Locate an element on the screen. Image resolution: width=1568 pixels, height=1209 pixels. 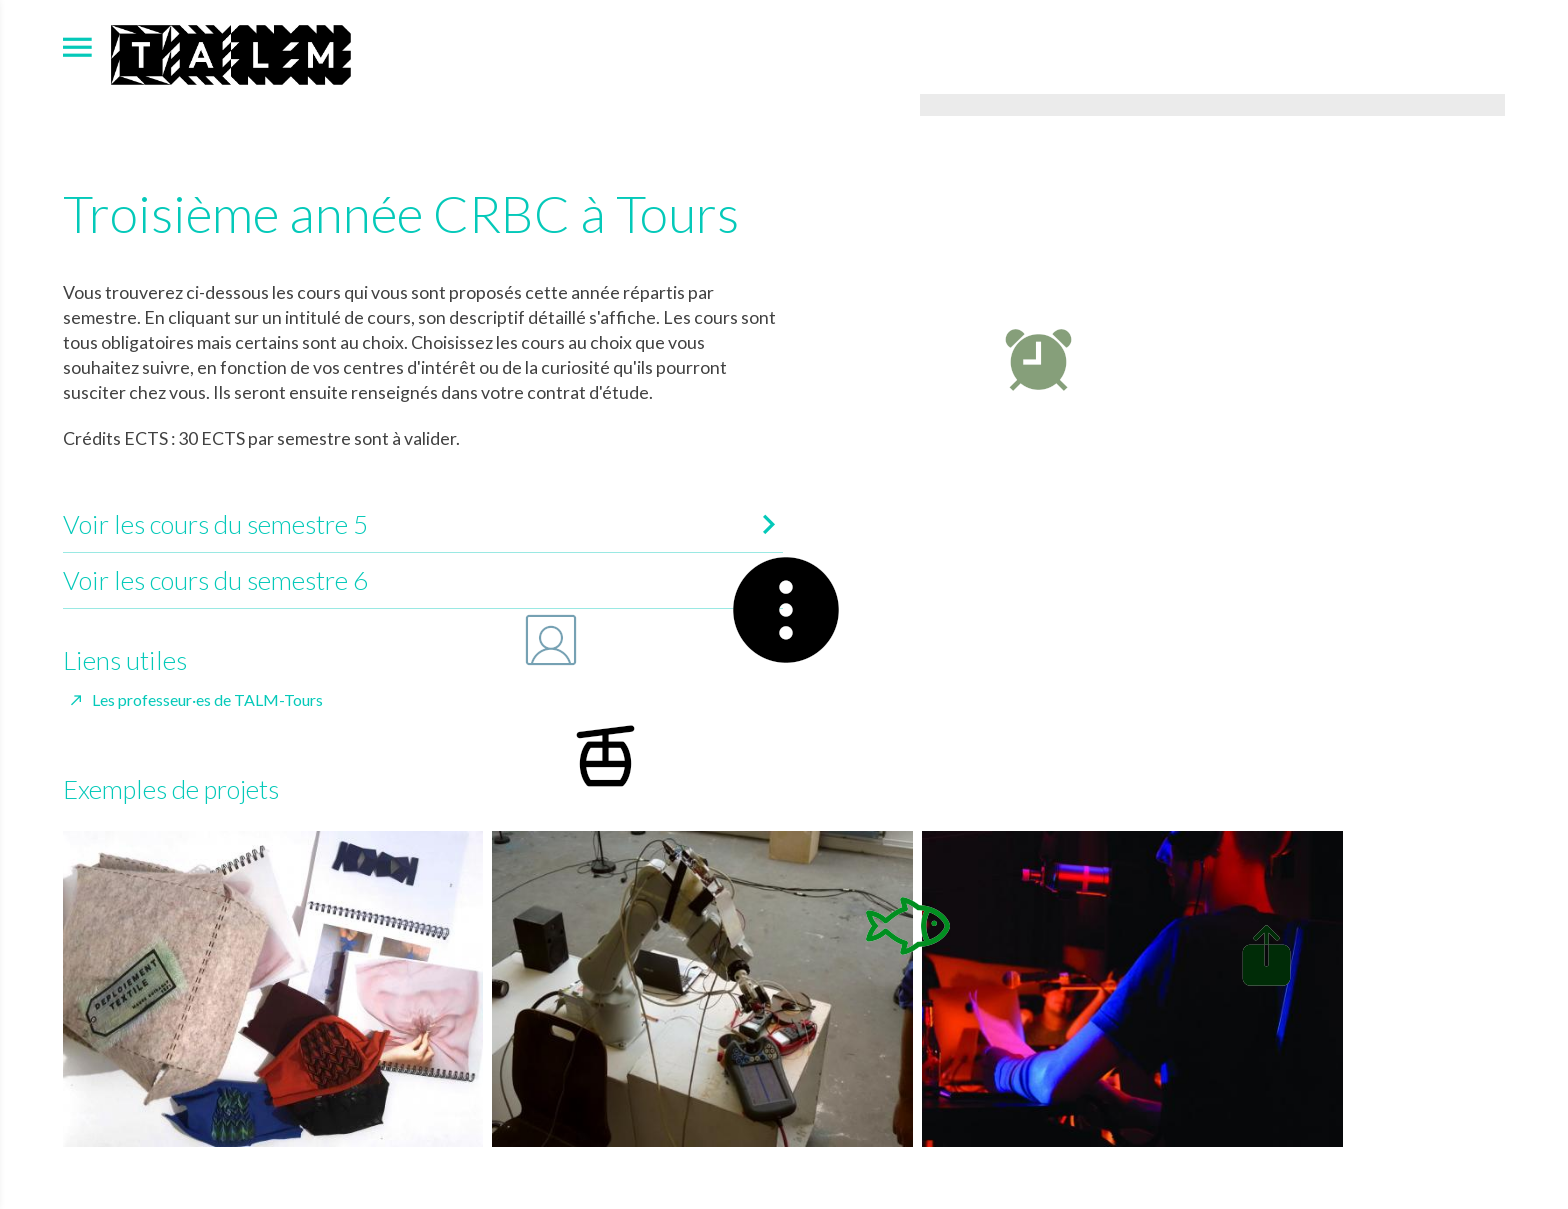
open more options menu is located at coordinates (786, 610).